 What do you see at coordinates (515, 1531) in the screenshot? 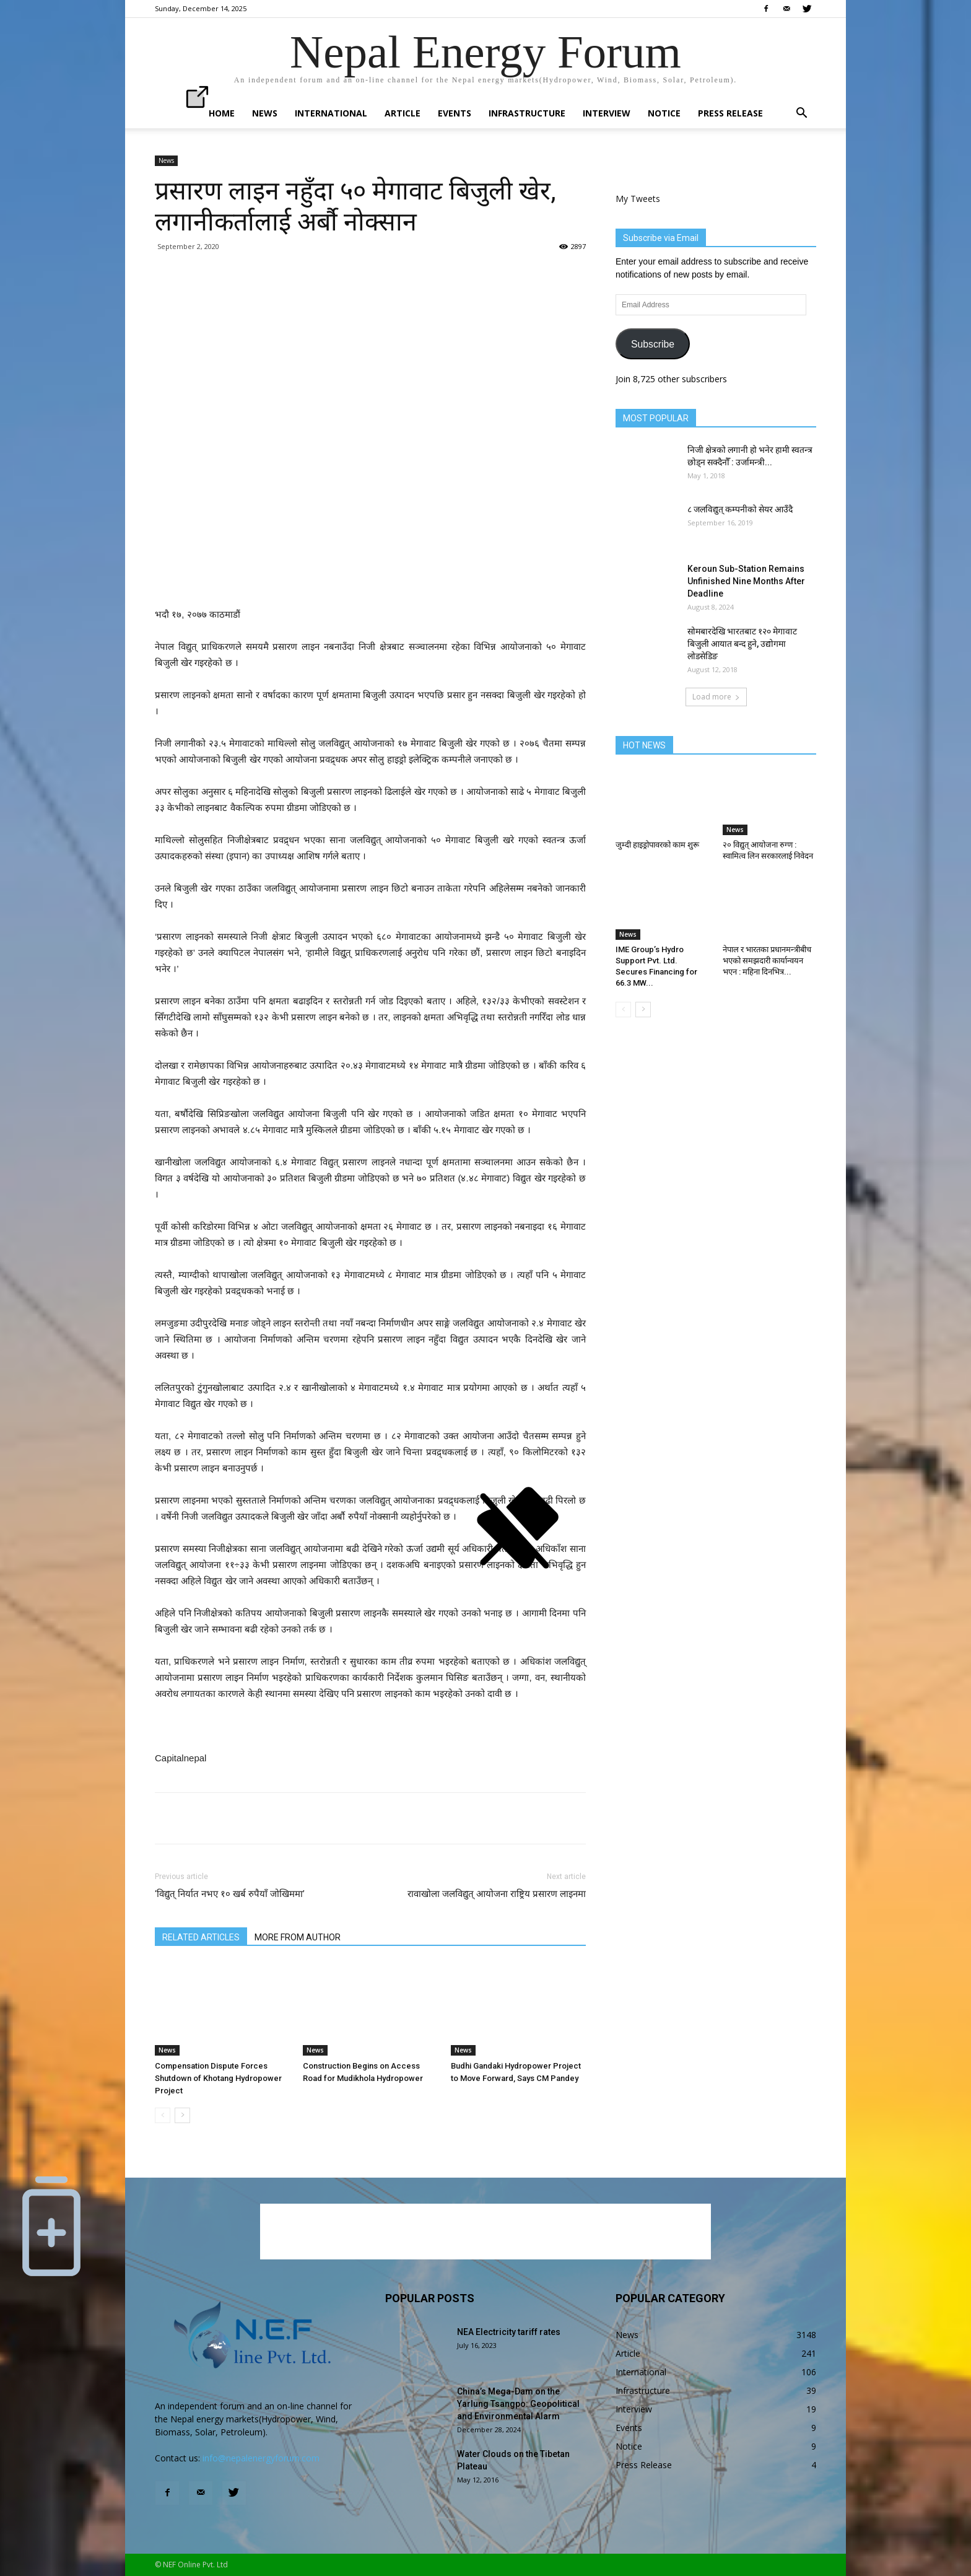
I see `unpin this item` at bounding box center [515, 1531].